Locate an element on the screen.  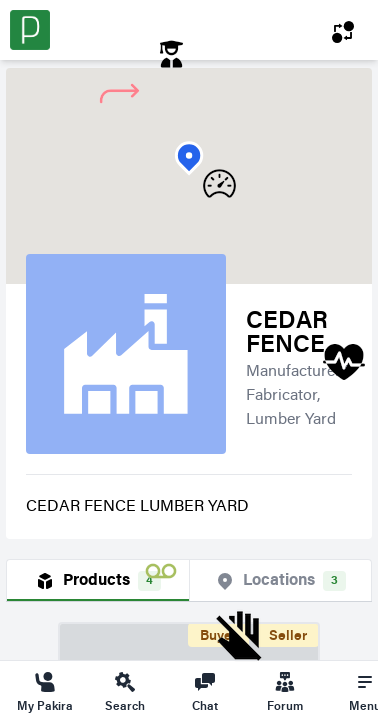
view performance or speed metrics is located at coordinates (219, 183).